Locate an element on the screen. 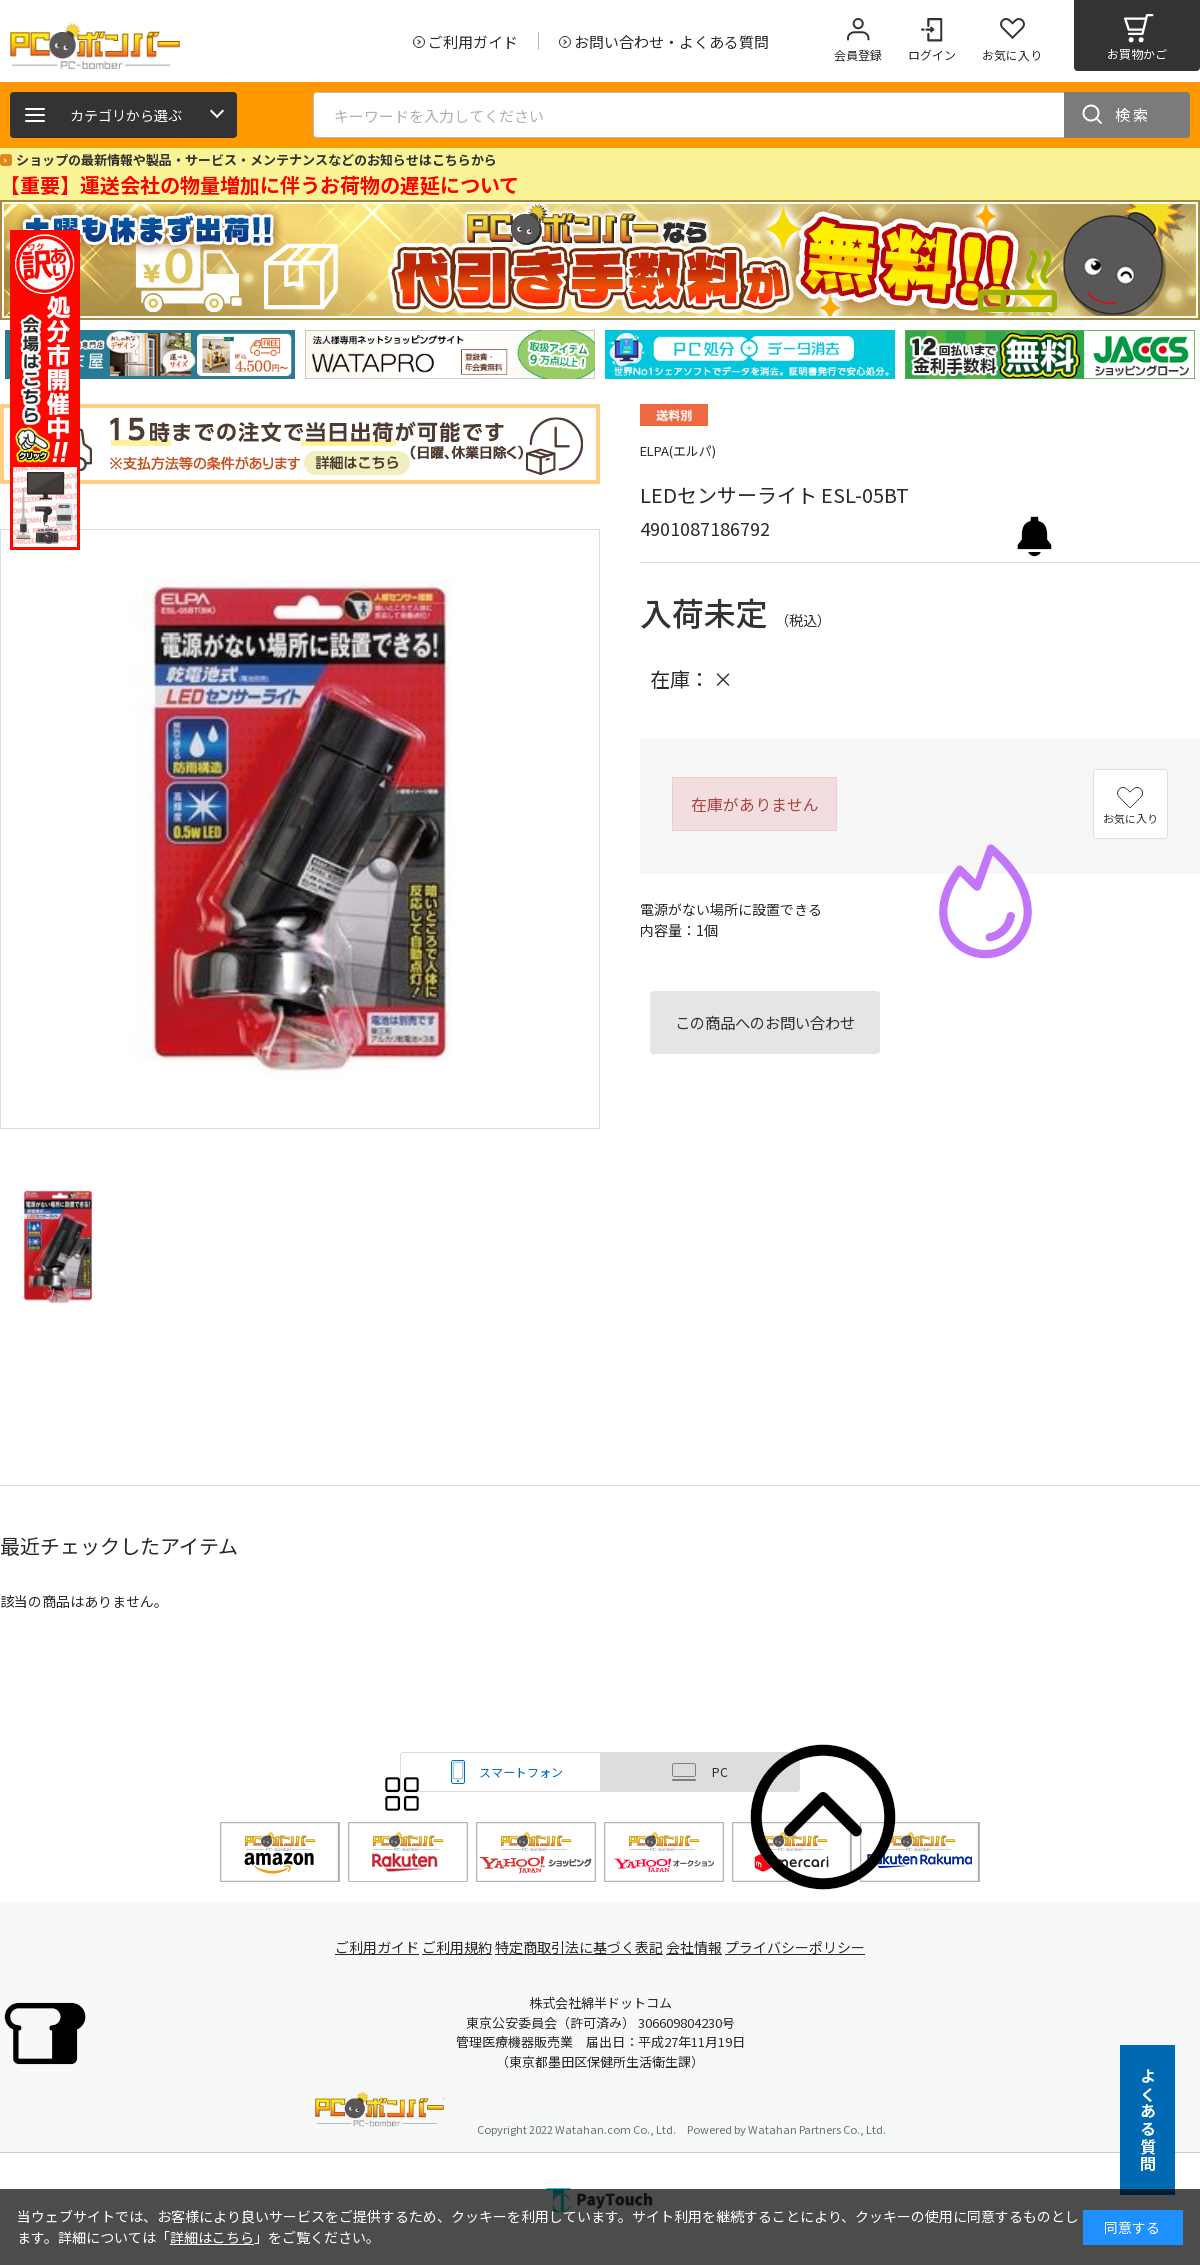 The image size is (1200, 2265). browse bakery or bread products is located at coordinates (46, 2033).